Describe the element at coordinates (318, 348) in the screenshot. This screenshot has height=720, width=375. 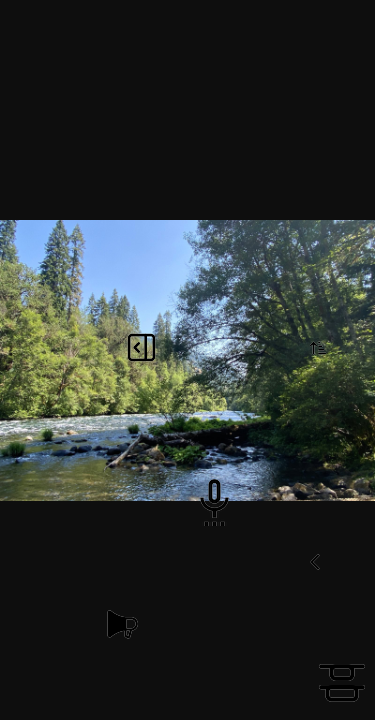
I see `sort items from smallest to largest` at that location.